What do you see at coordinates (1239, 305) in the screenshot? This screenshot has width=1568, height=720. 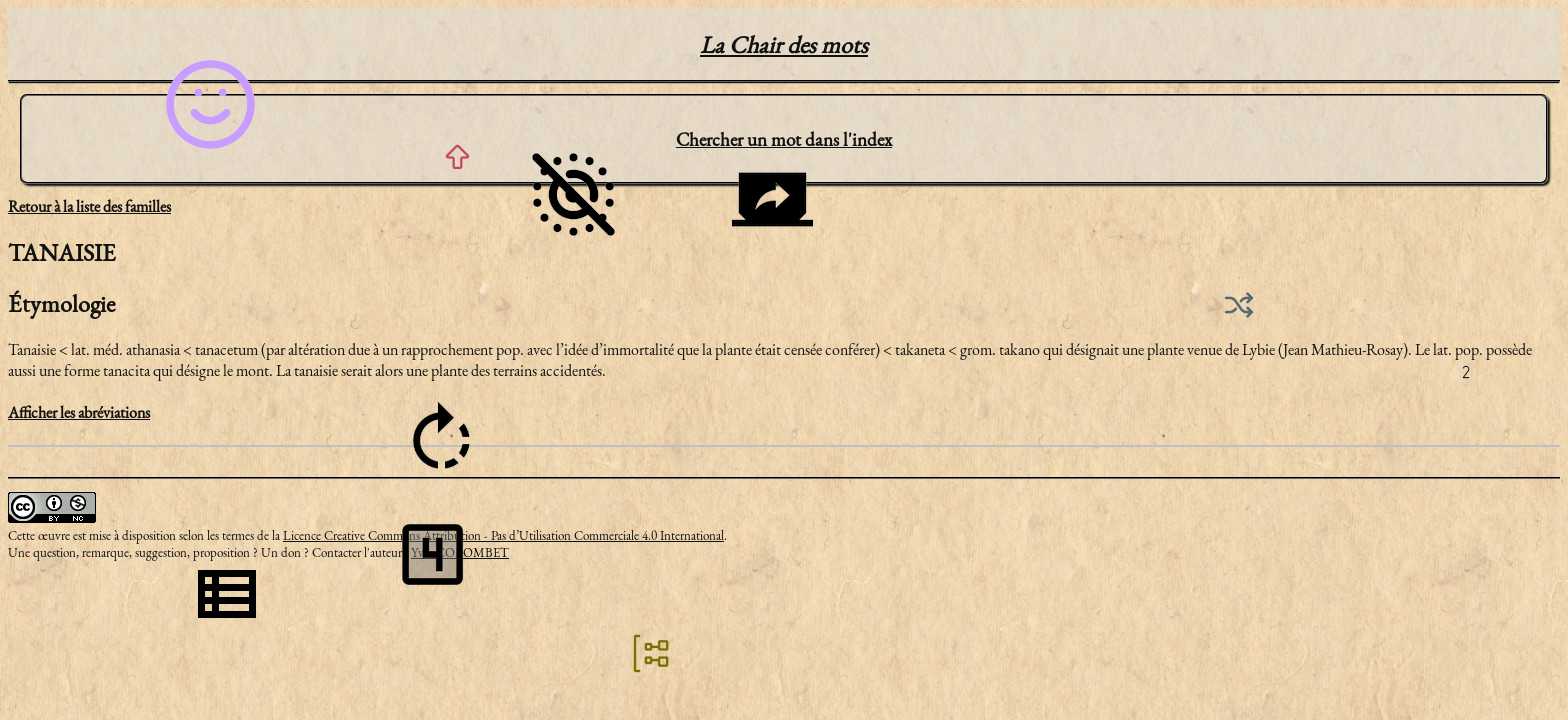 I see `shuffle or randomize content` at bounding box center [1239, 305].